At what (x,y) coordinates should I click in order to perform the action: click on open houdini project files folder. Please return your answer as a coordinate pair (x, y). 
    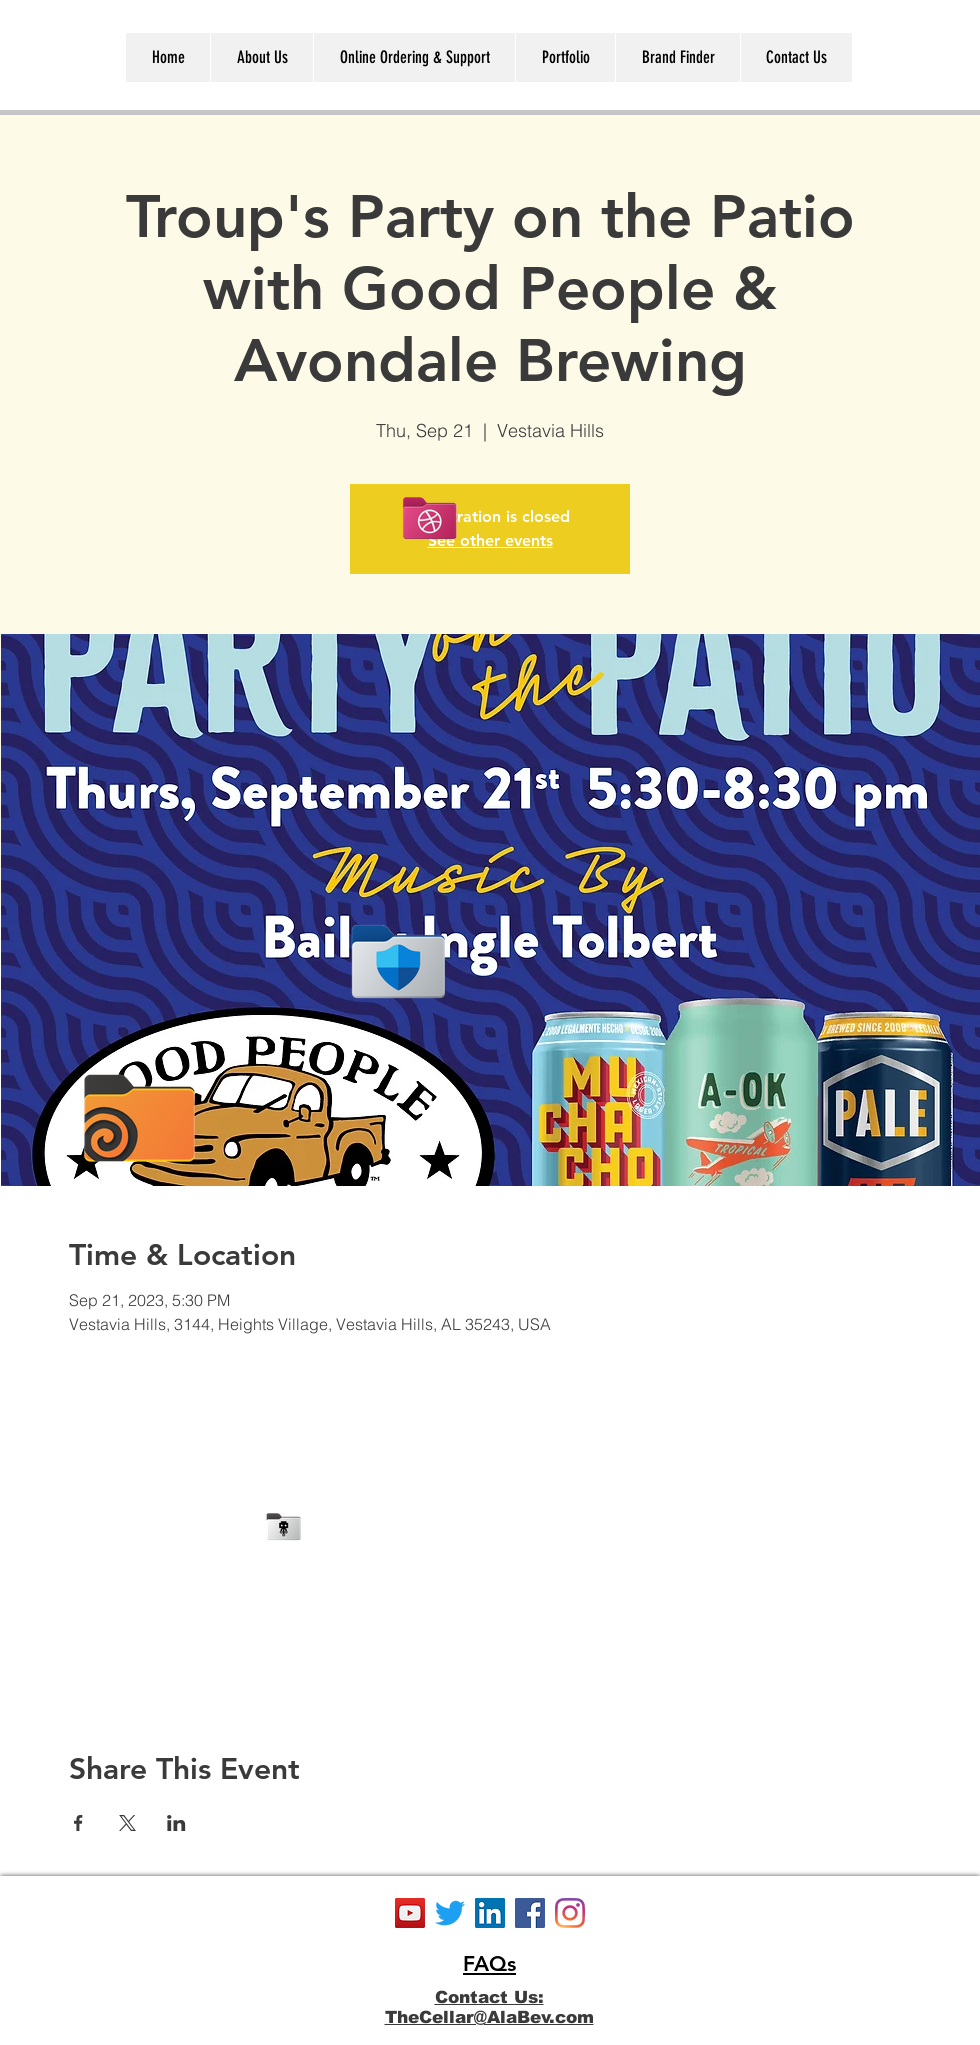
    Looking at the image, I should click on (139, 1121).